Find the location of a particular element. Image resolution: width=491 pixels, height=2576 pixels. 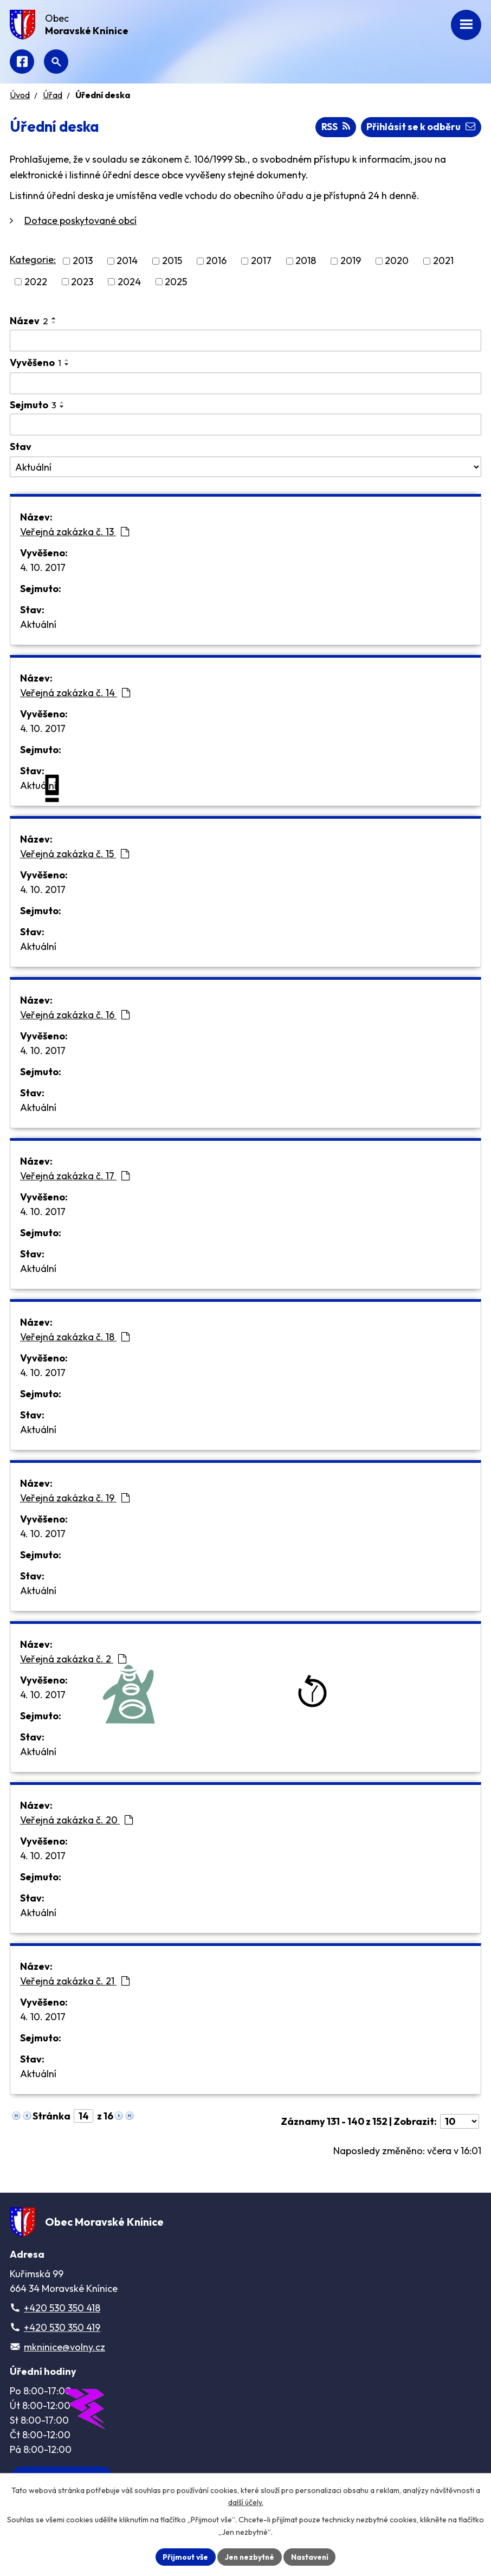

icon representing a tentacle creature or monster in a game is located at coordinates (130, 1693).